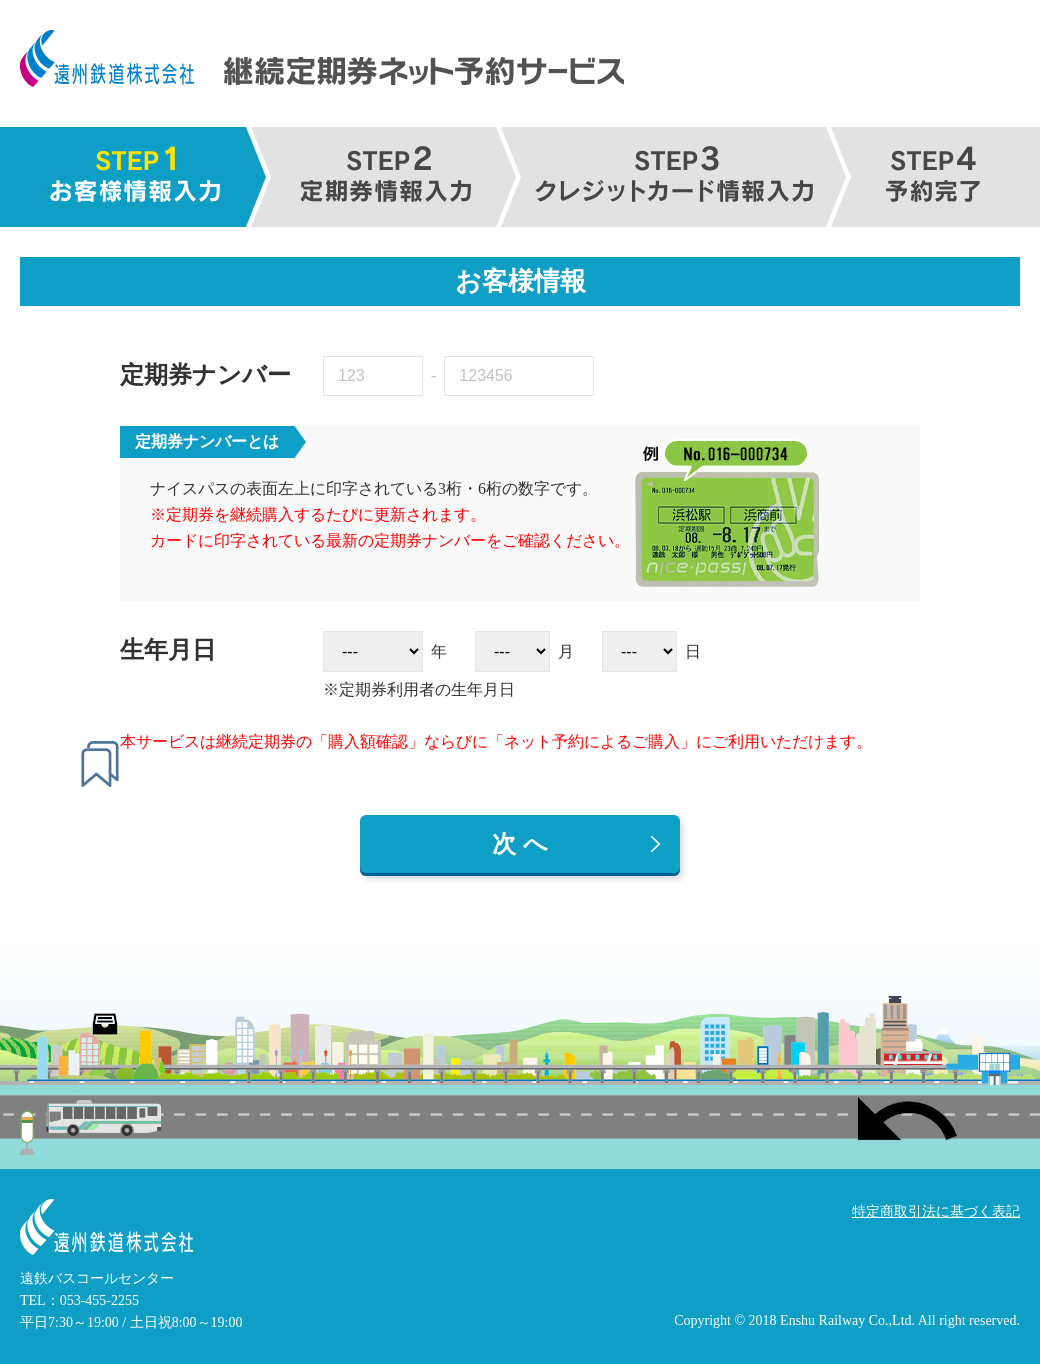 This screenshot has width=1040, height=1364. Describe the element at coordinates (100, 764) in the screenshot. I see `view all saved bookmarks` at that location.